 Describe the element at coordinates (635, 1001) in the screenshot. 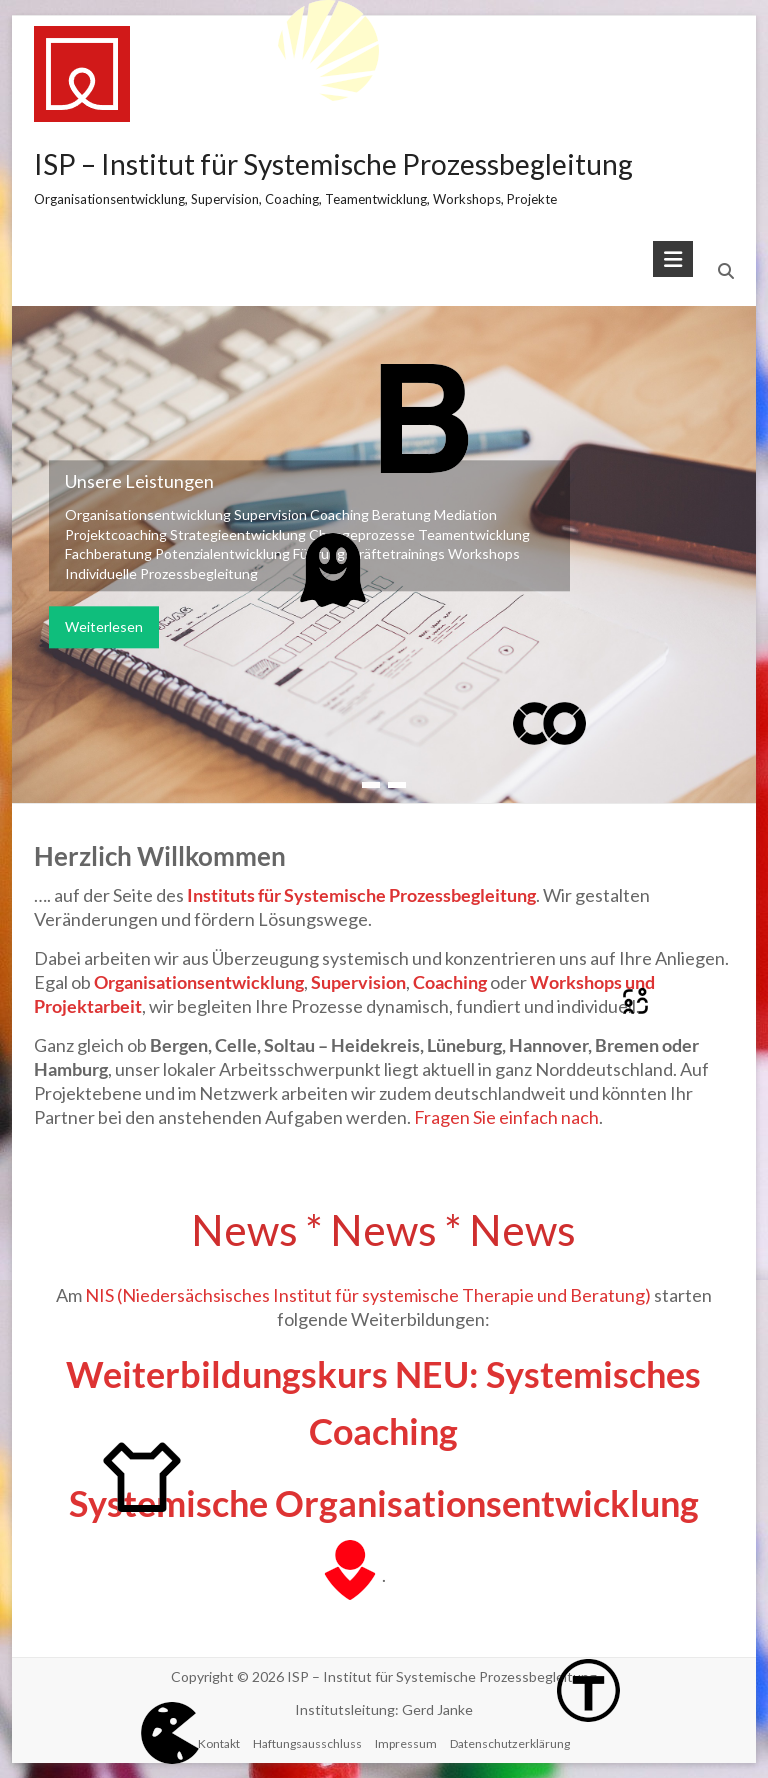

I see `peer-to-peer connection or transfer` at that location.